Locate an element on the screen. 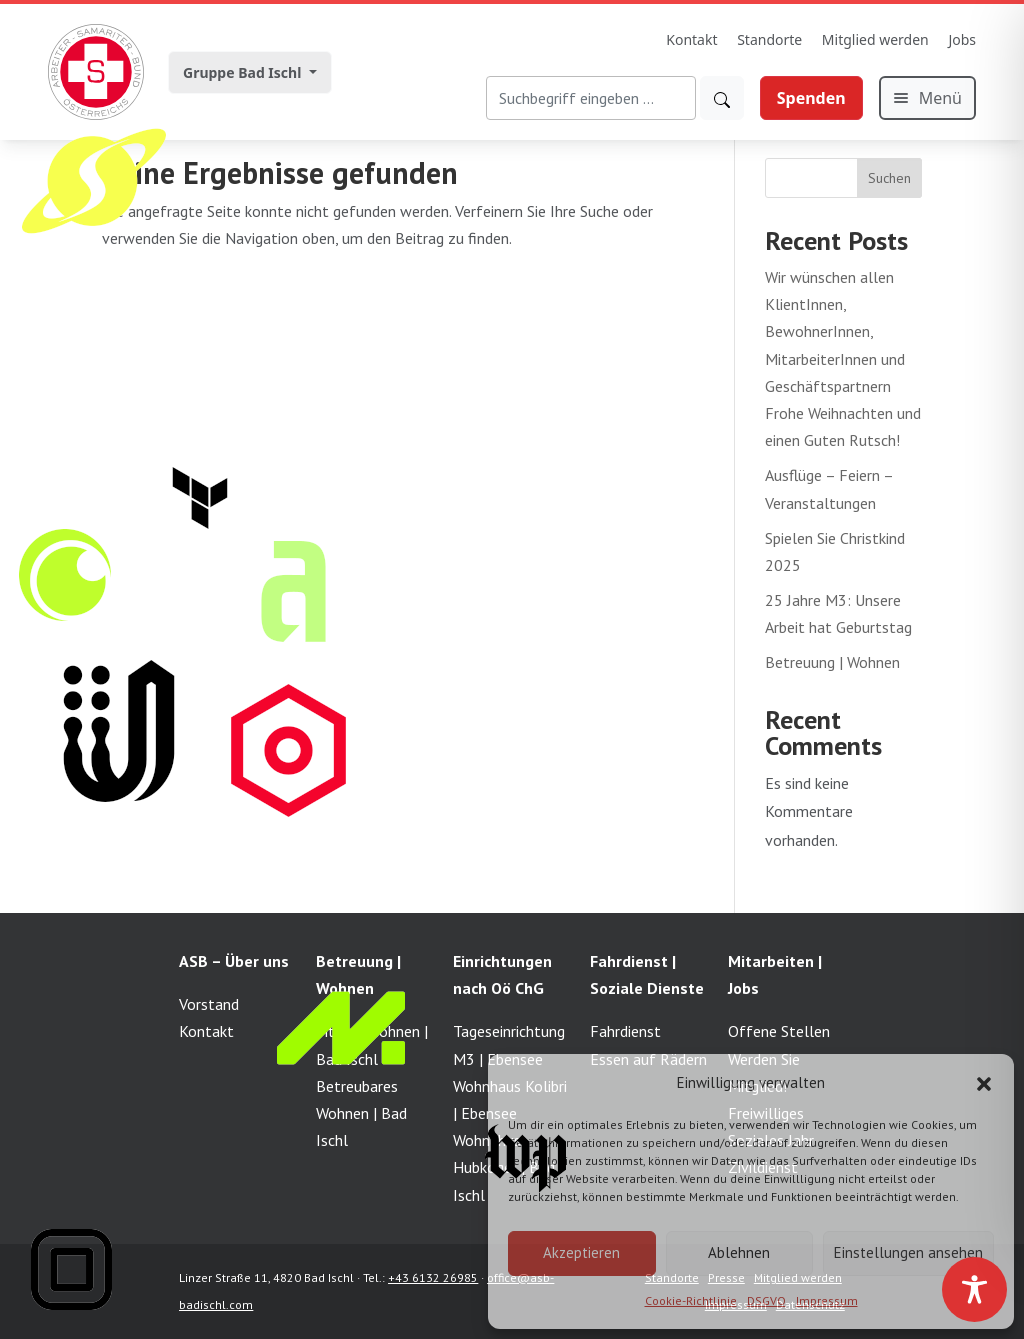 The image size is (1024, 1339). open the smoothcomp app is located at coordinates (71, 1269).